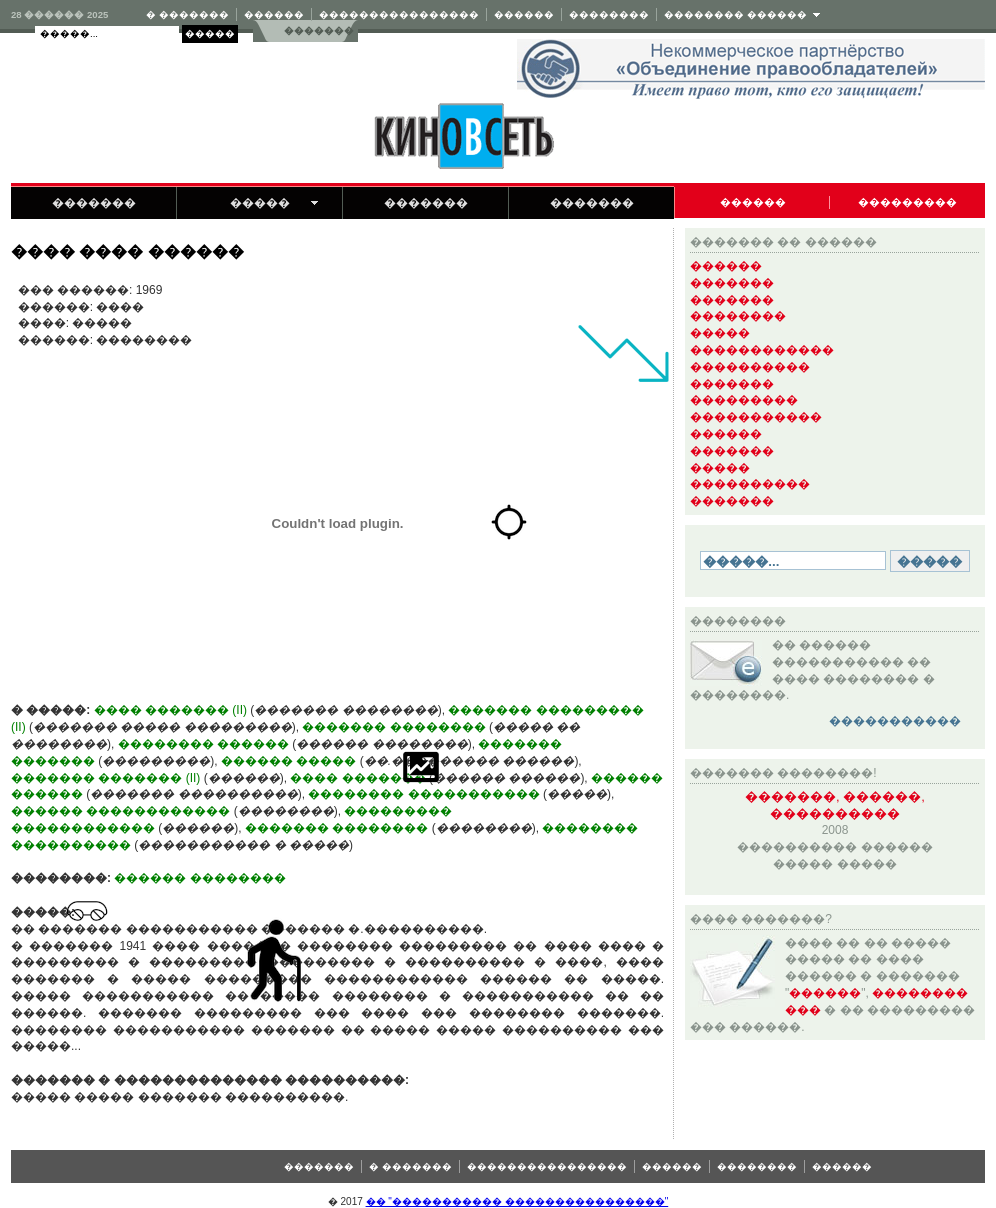 The height and width of the screenshot is (1208, 996). I want to click on view analytics or performance metrics, so click(421, 767).